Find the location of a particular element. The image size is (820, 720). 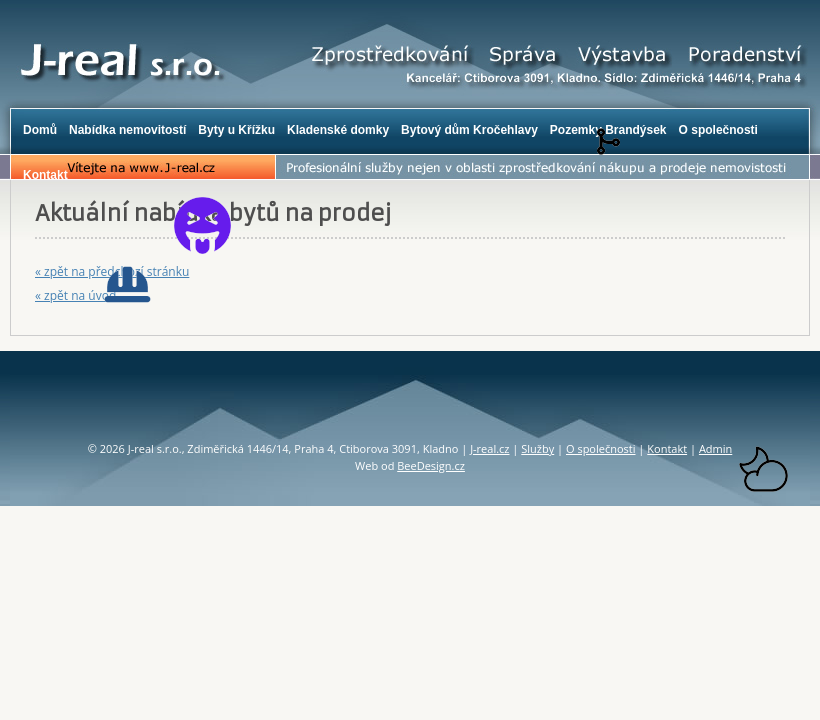

merge branches in version control is located at coordinates (608, 141).